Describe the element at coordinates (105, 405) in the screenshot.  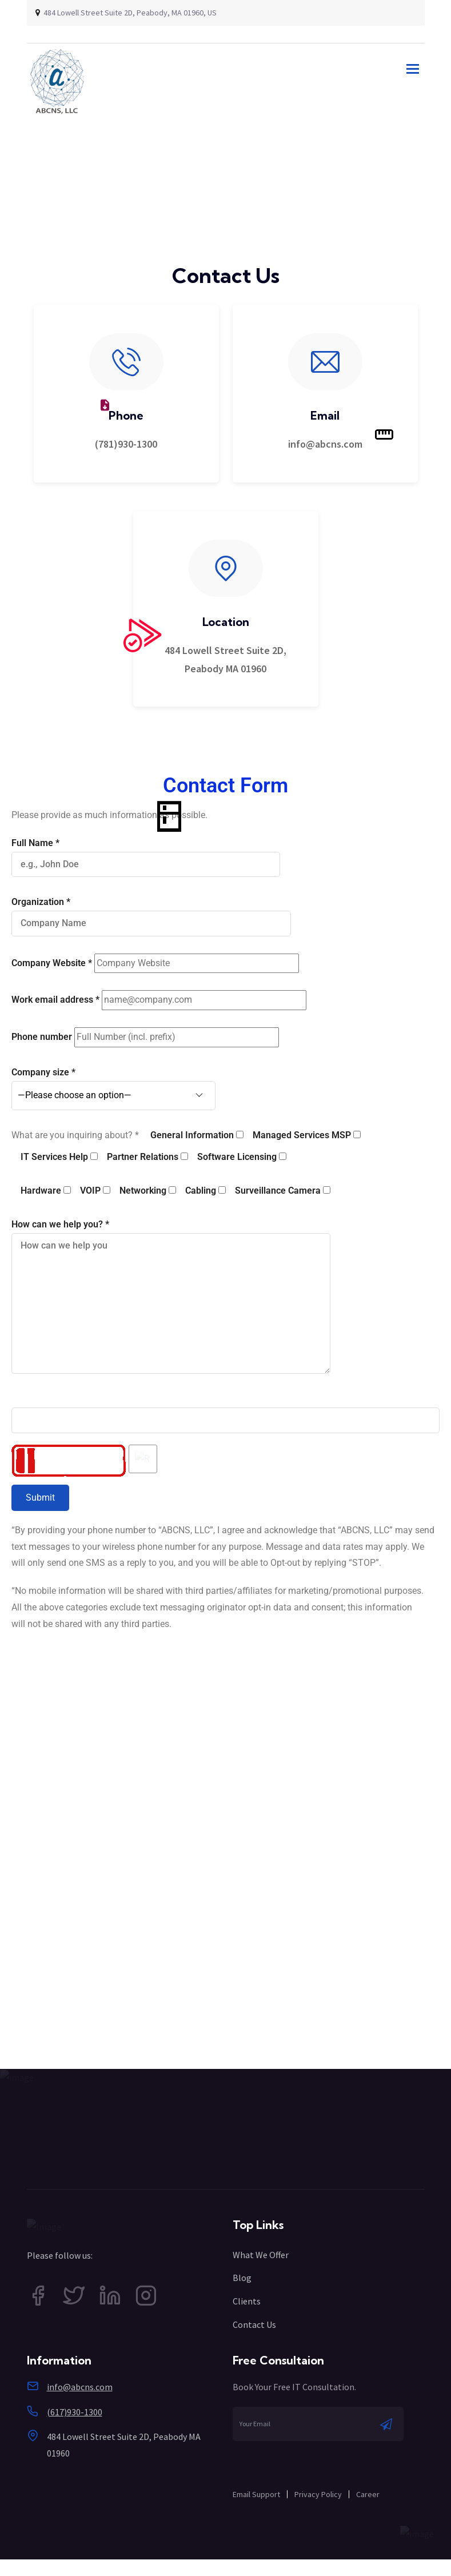
I see `download file` at that location.